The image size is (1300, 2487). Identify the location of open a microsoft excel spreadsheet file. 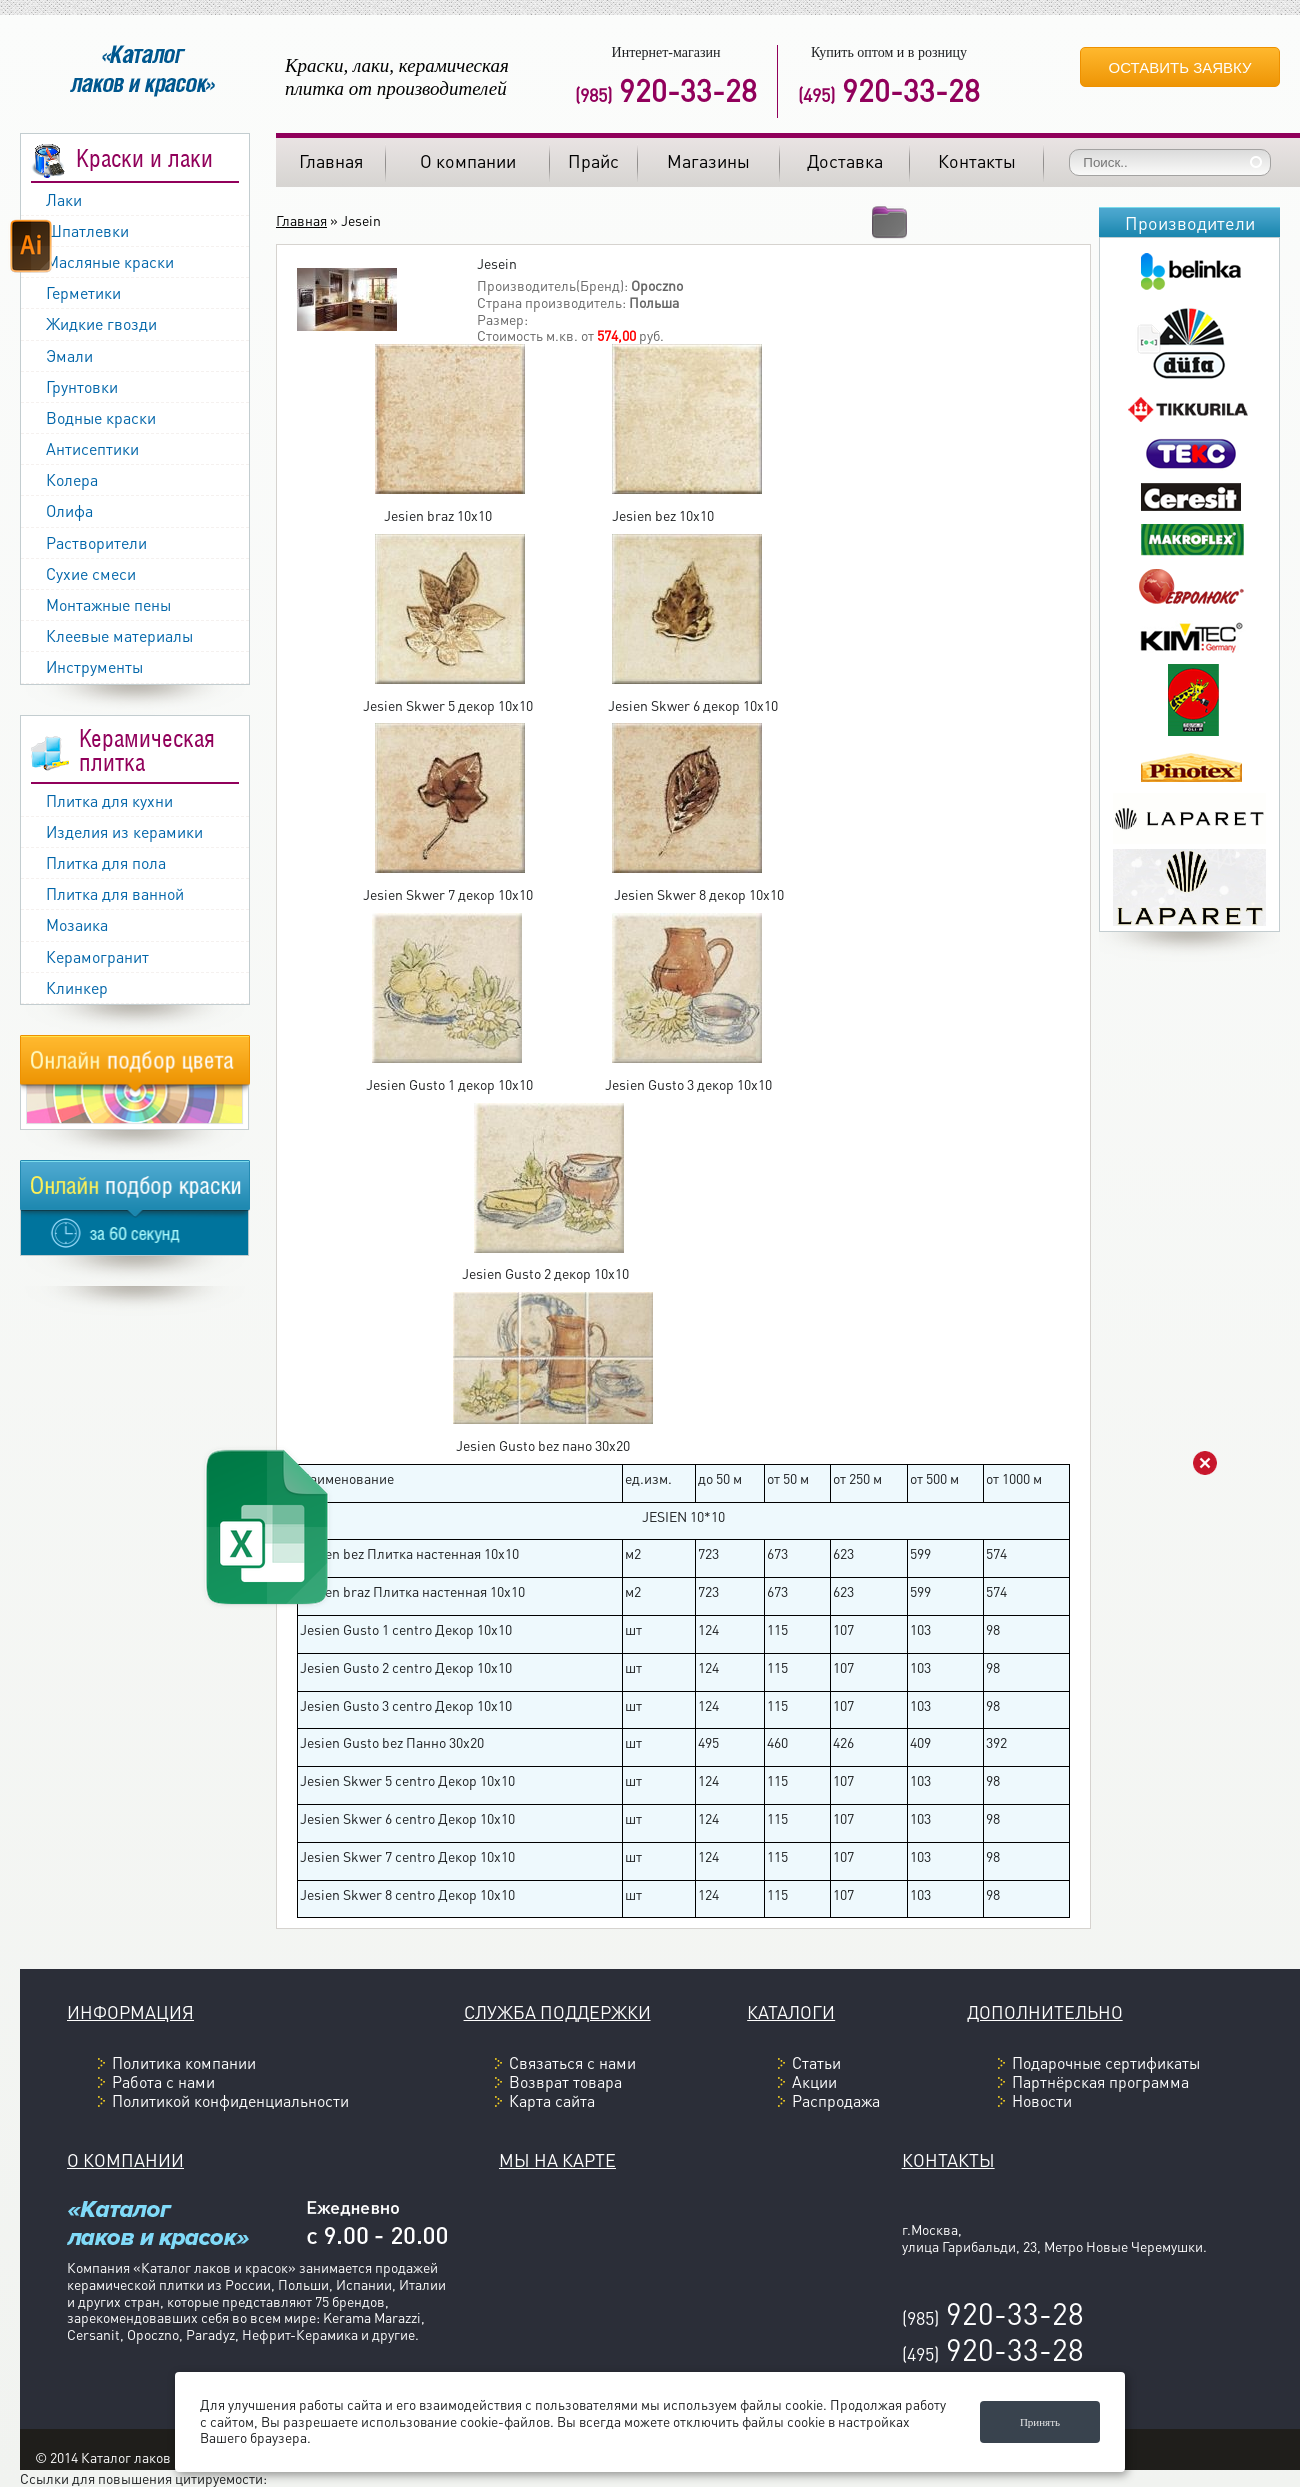
(267, 1527).